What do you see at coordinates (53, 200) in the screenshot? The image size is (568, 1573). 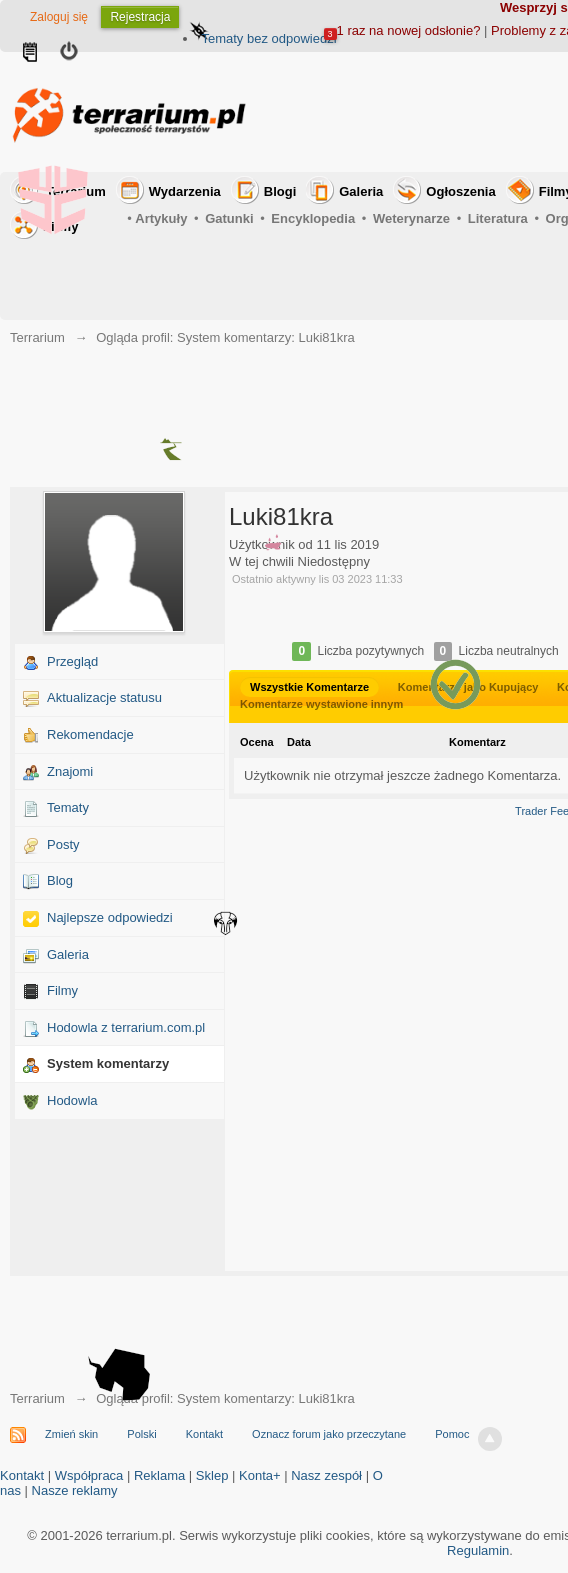 I see `abstract game logo or brand icon` at bounding box center [53, 200].